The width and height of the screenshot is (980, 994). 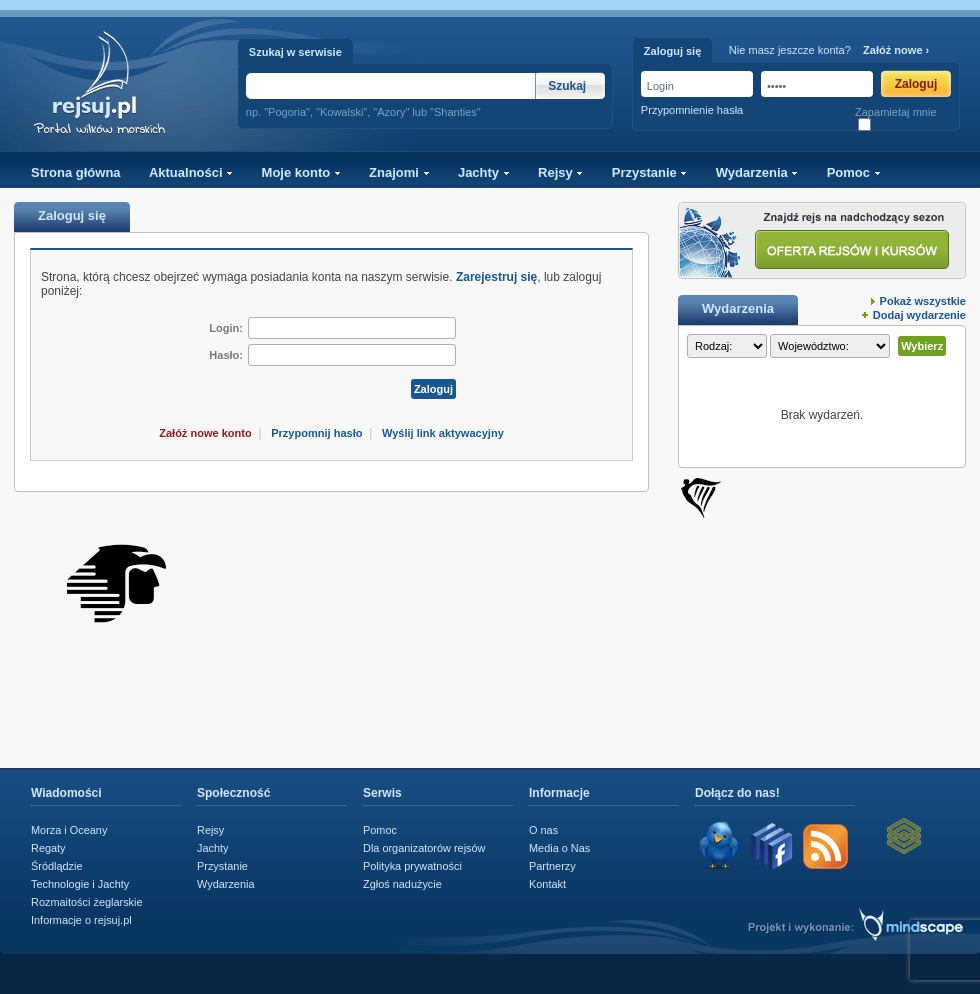 I want to click on open the Ryanair app, so click(x=701, y=498).